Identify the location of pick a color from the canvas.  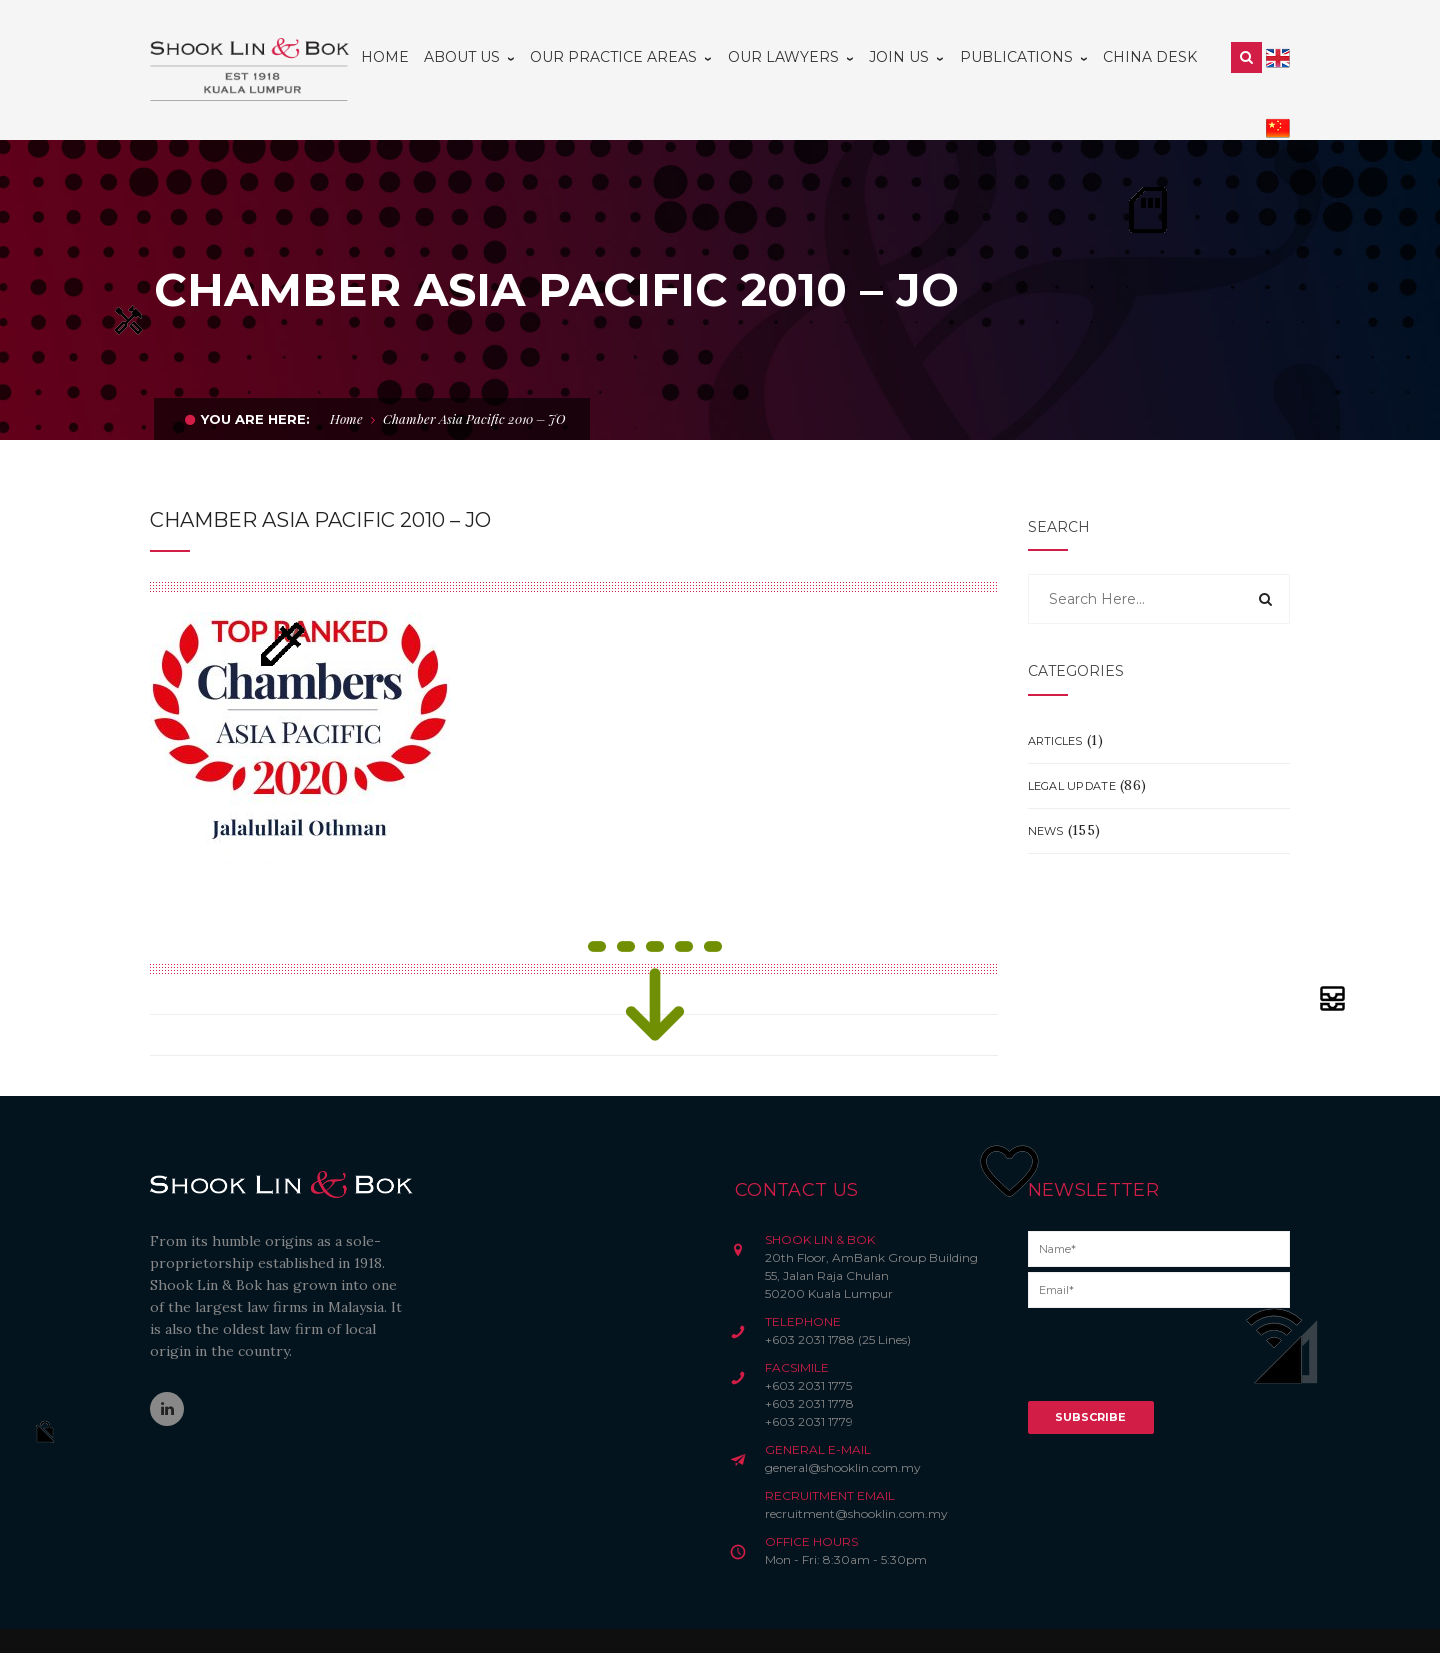
(283, 644).